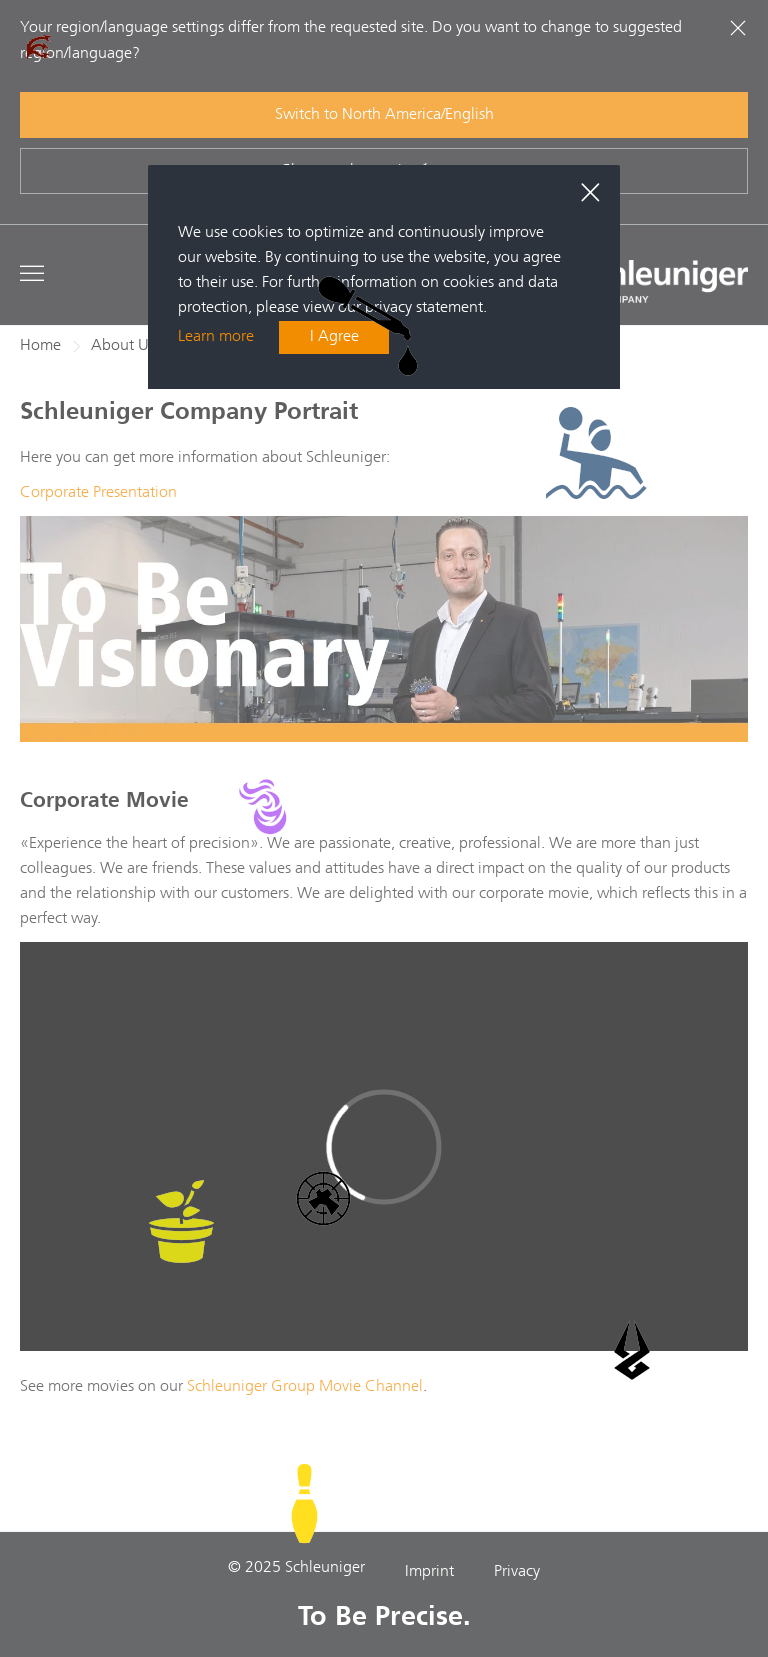 The image size is (768, 1657). What do you see at coordinates (632, 1350) in the screenshot?
I see `hades or underworld themed game element` at bounding box center [632, 1350].